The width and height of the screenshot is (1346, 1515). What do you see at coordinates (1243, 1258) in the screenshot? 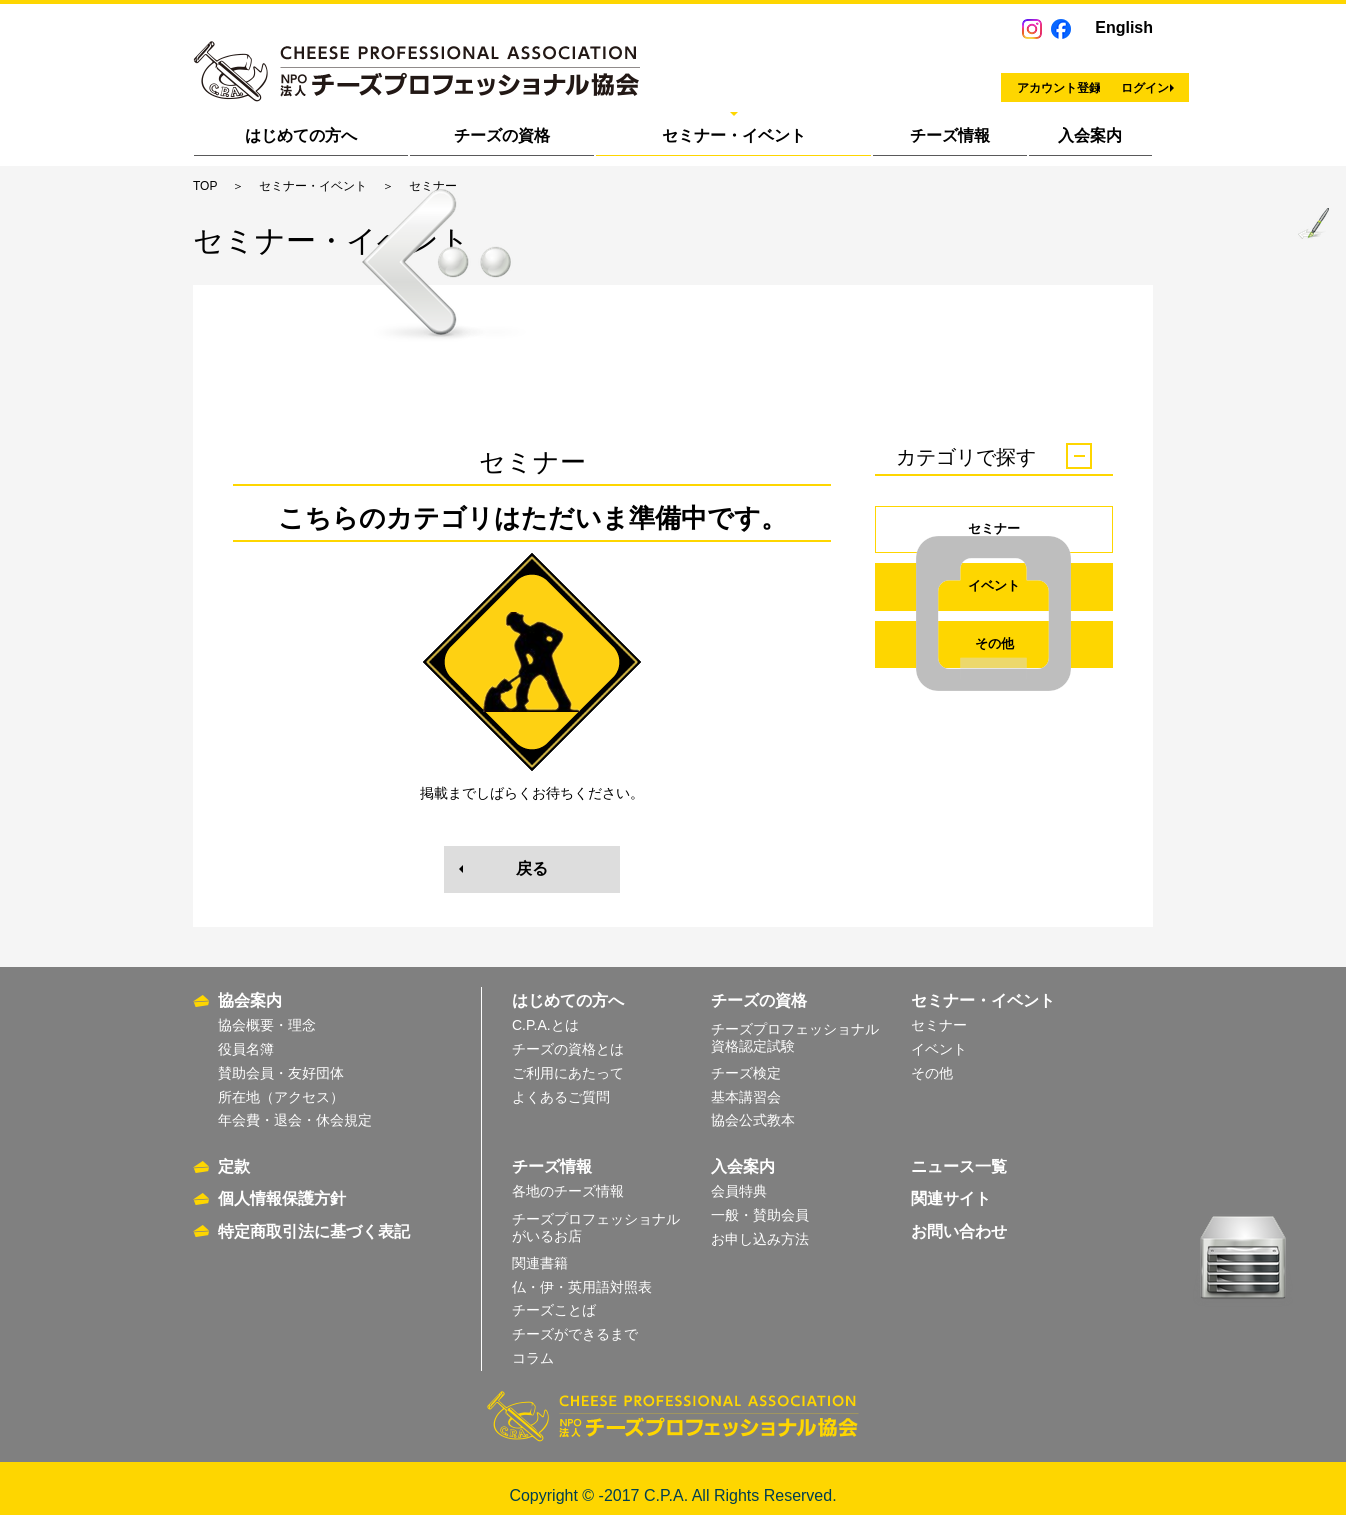
I see `access multi-disk storage device` at bounding box center [1243, 1258].